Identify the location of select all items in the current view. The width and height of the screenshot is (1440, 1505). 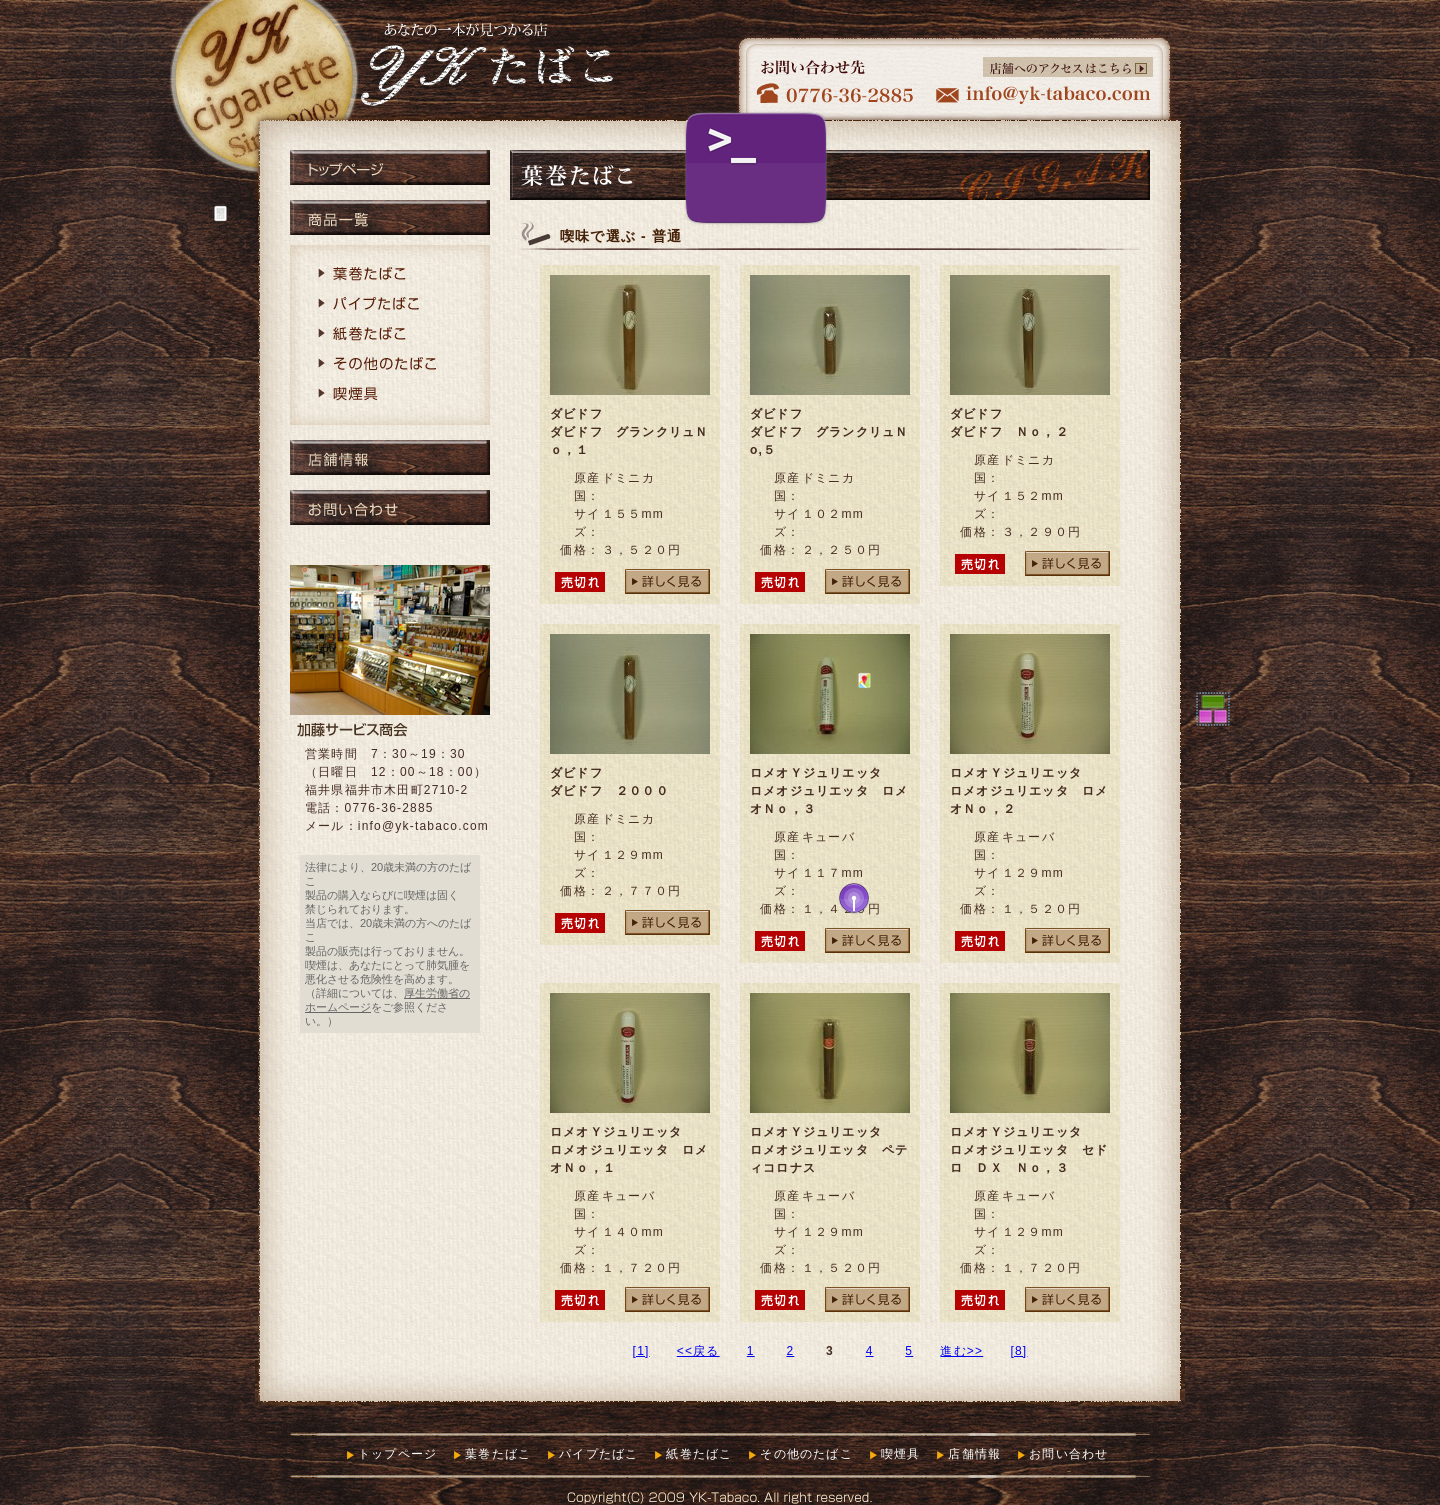
(1213, 709).